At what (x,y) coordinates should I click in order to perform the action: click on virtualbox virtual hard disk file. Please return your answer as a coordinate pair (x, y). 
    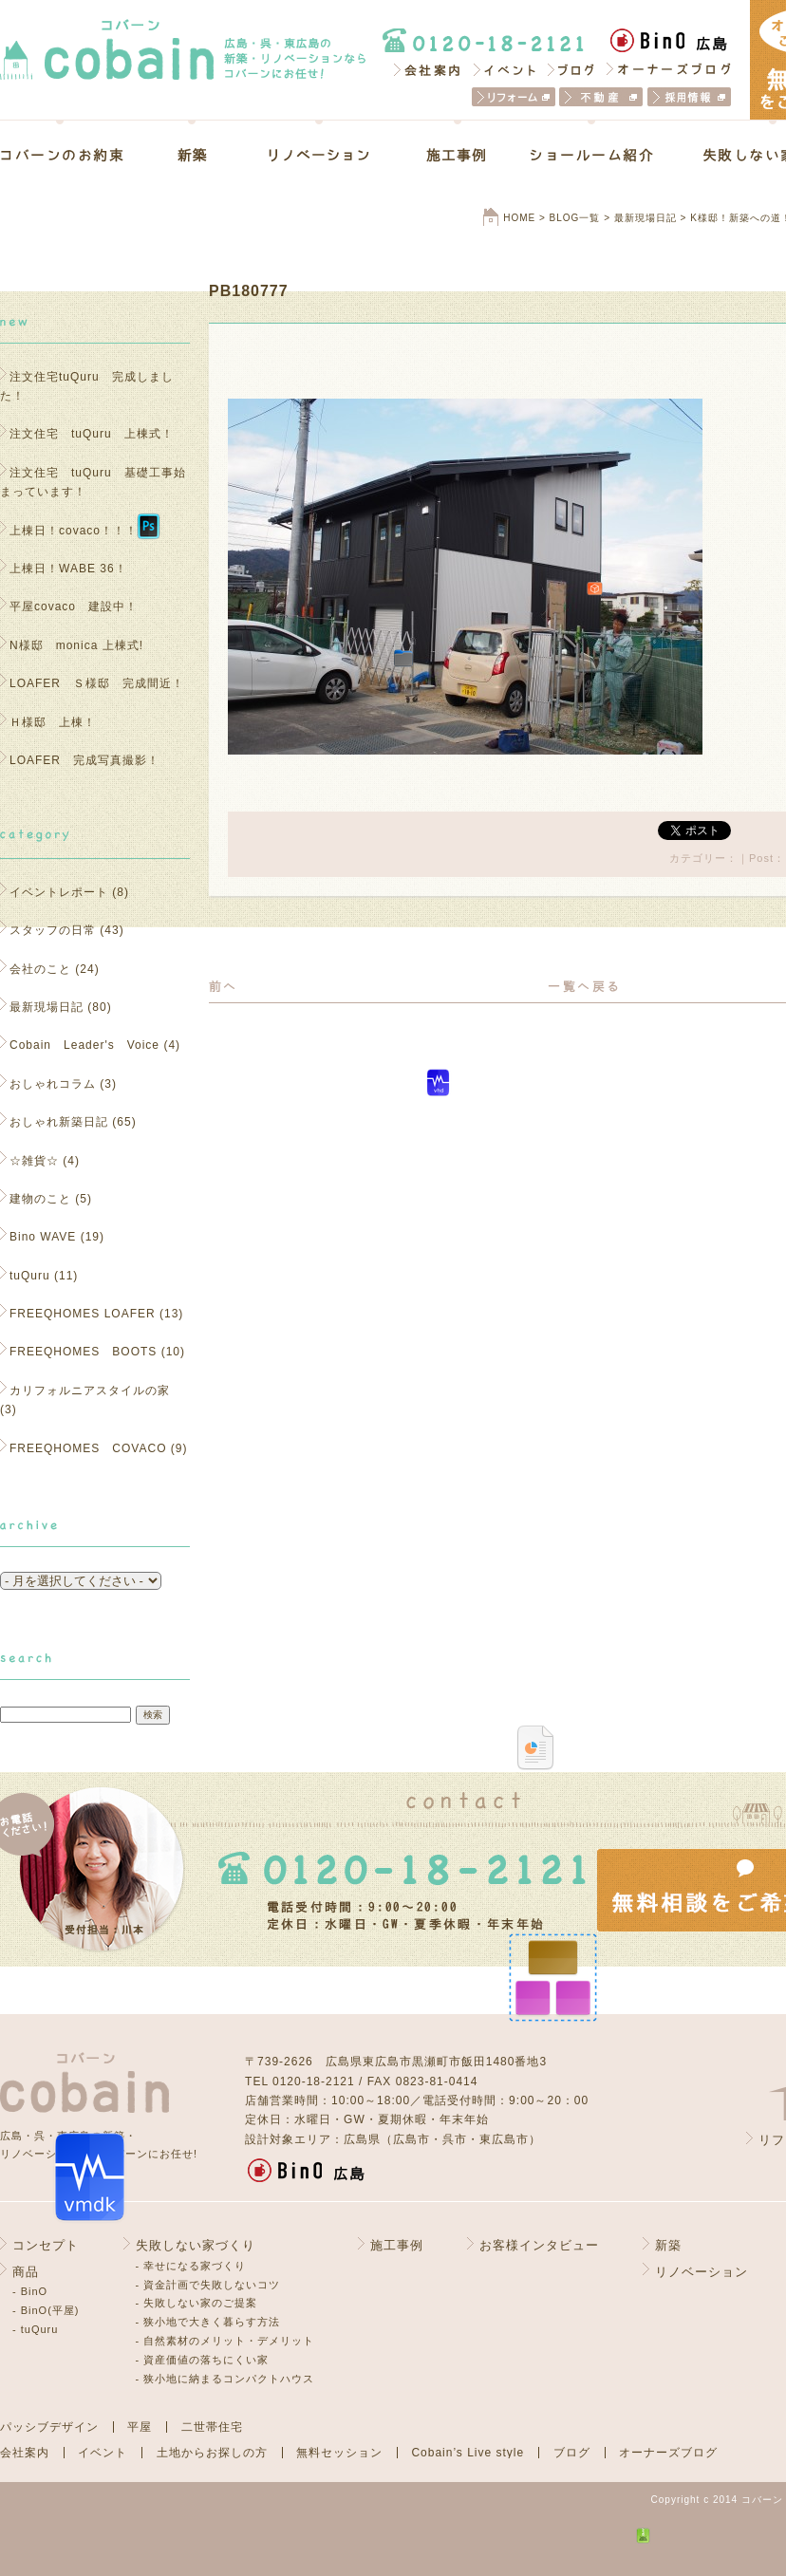
    Looking at the image, I should click on (438, 1082).